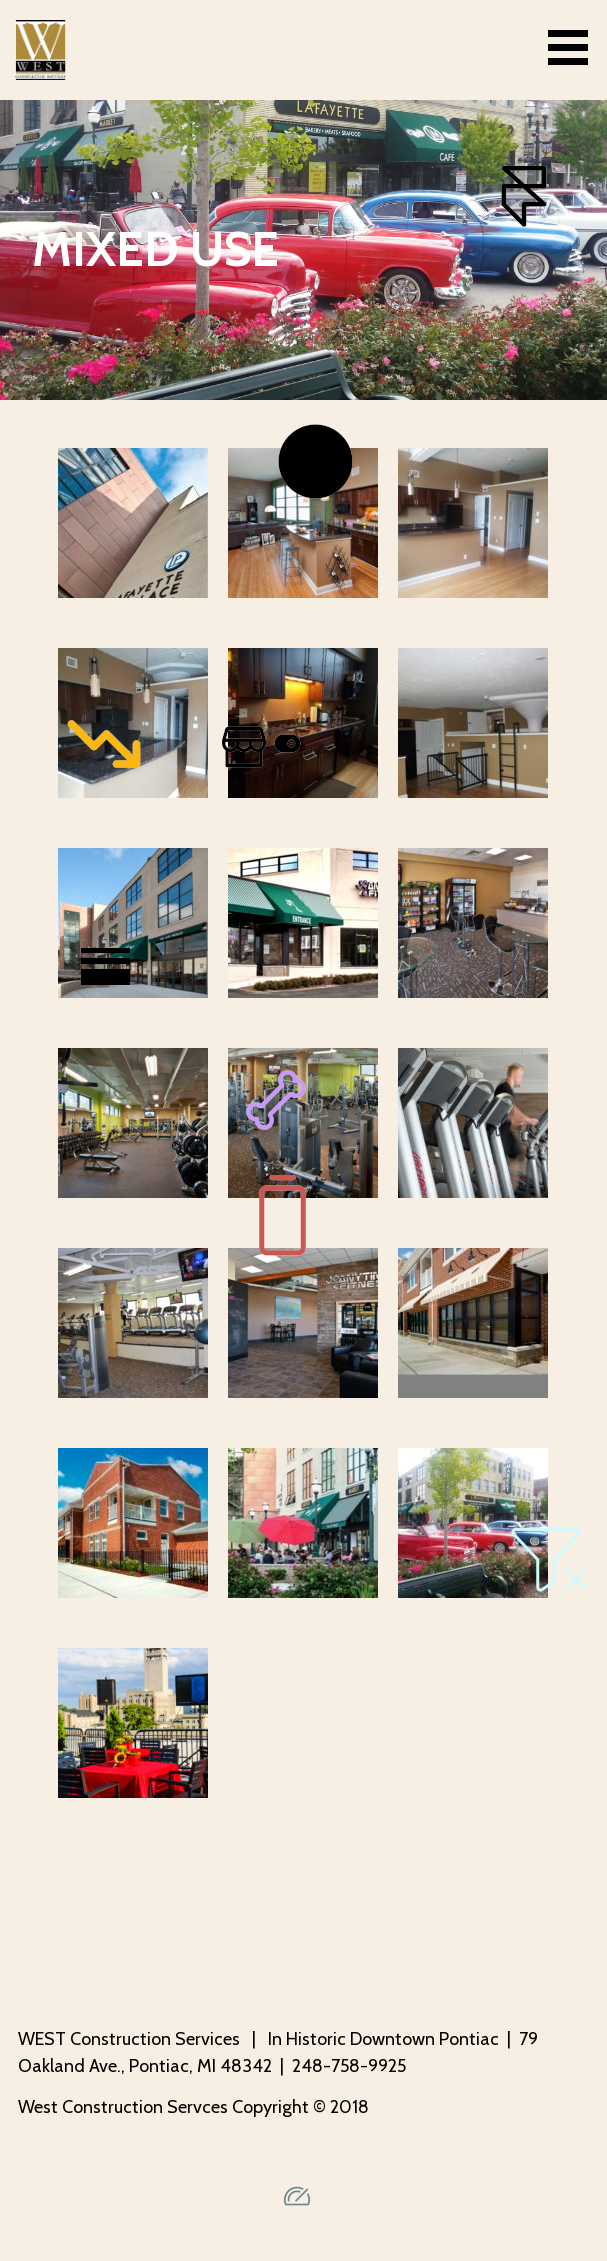 The image size is (607, 2261). What do you see at coordinates (297, 2197) in the screenshot?
I see `view current speed or performance metrics` at bounding box center [297, 2197].